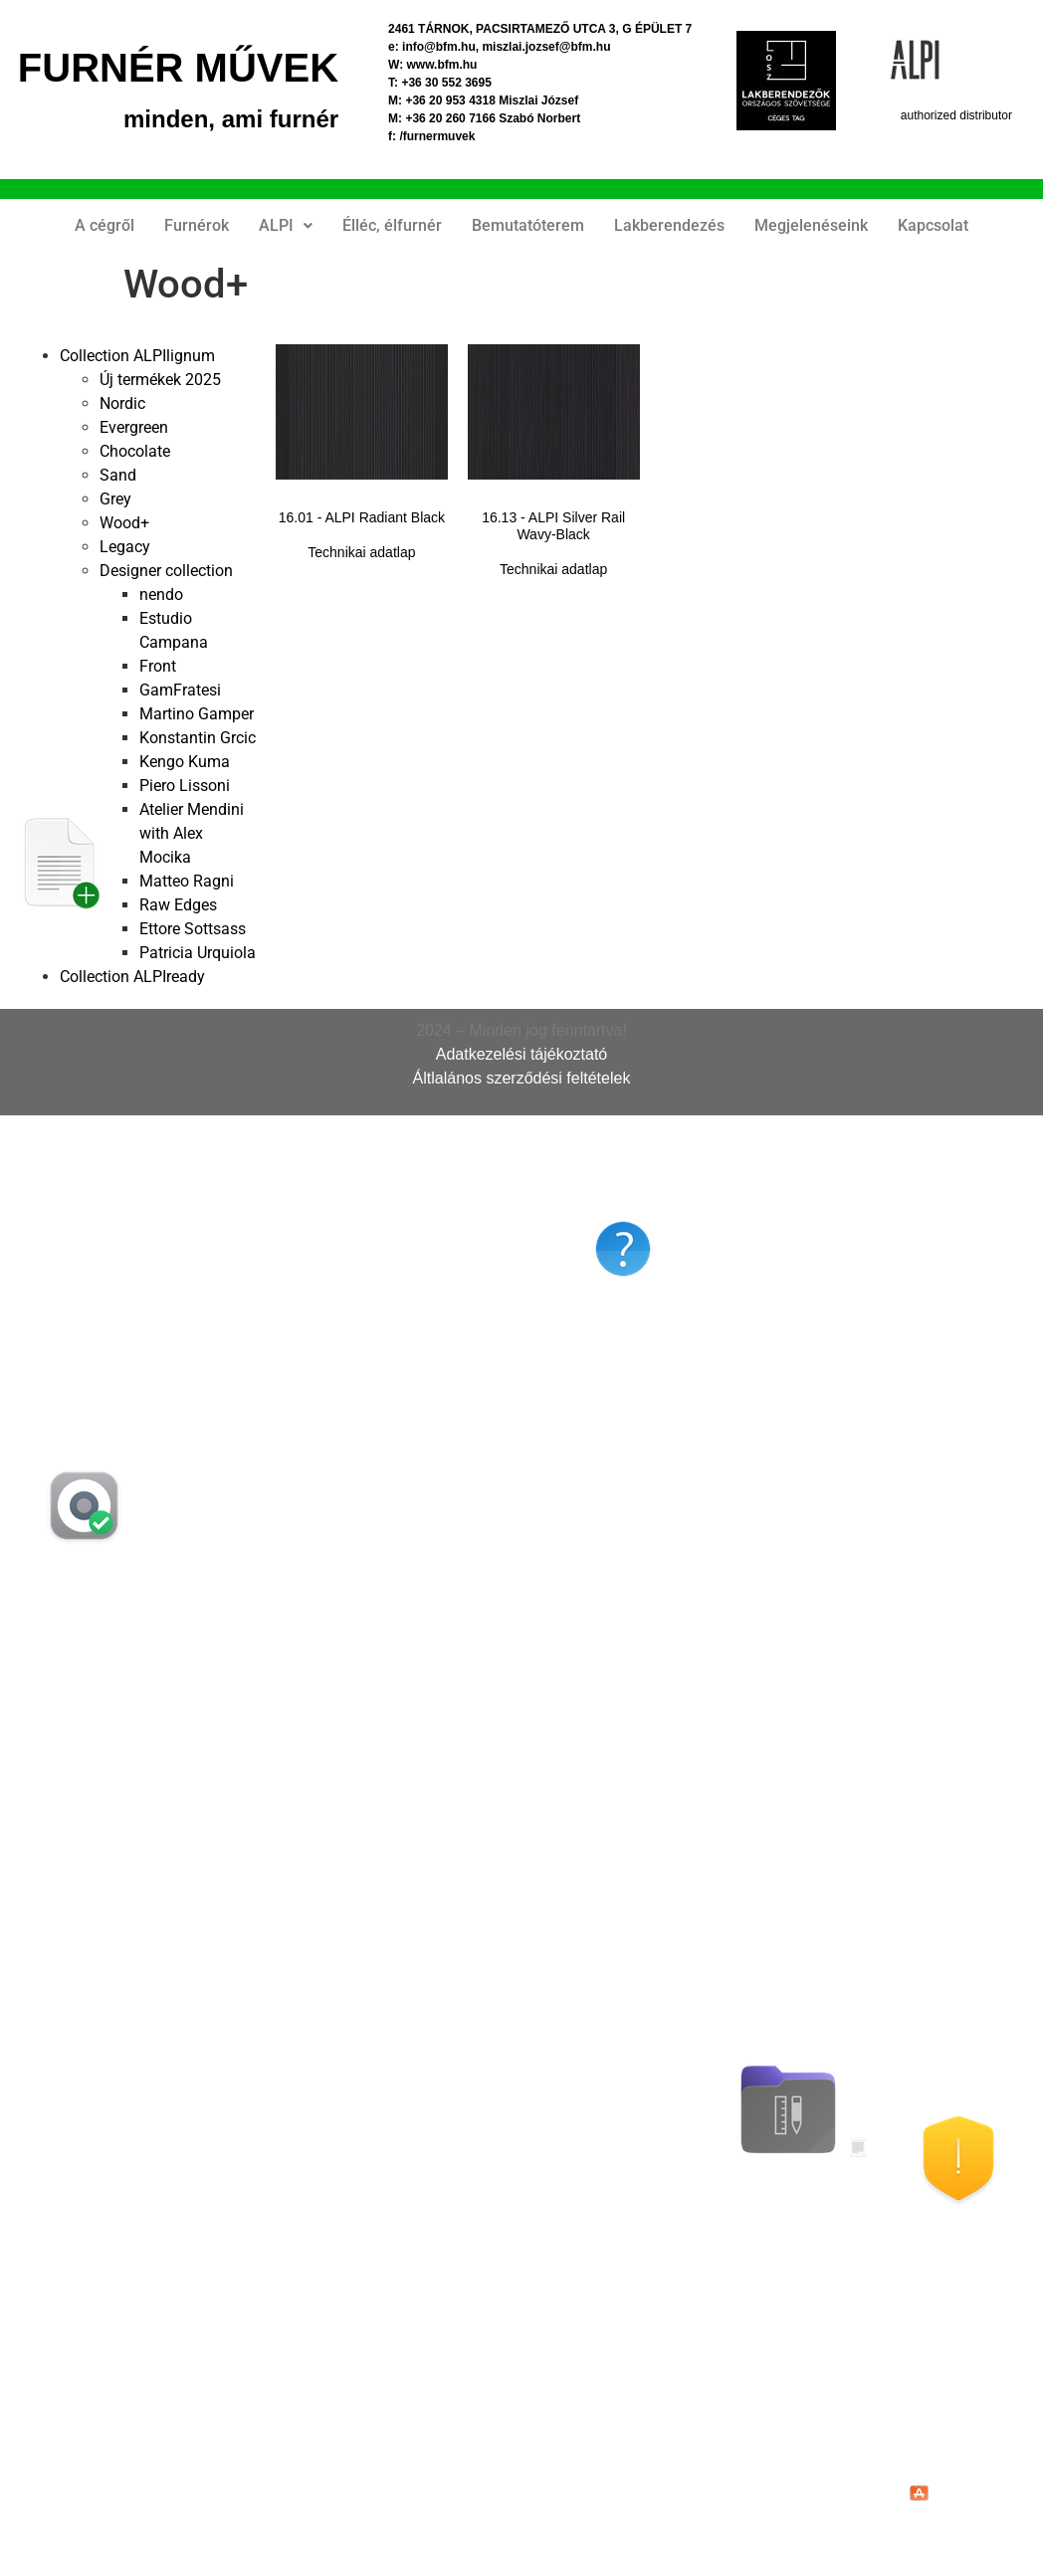 The image size is (1043, 2576). Describe the element at coordinates (919, 2492) in the screenshot. I see `open the Ubuntu Software Center` at that location.